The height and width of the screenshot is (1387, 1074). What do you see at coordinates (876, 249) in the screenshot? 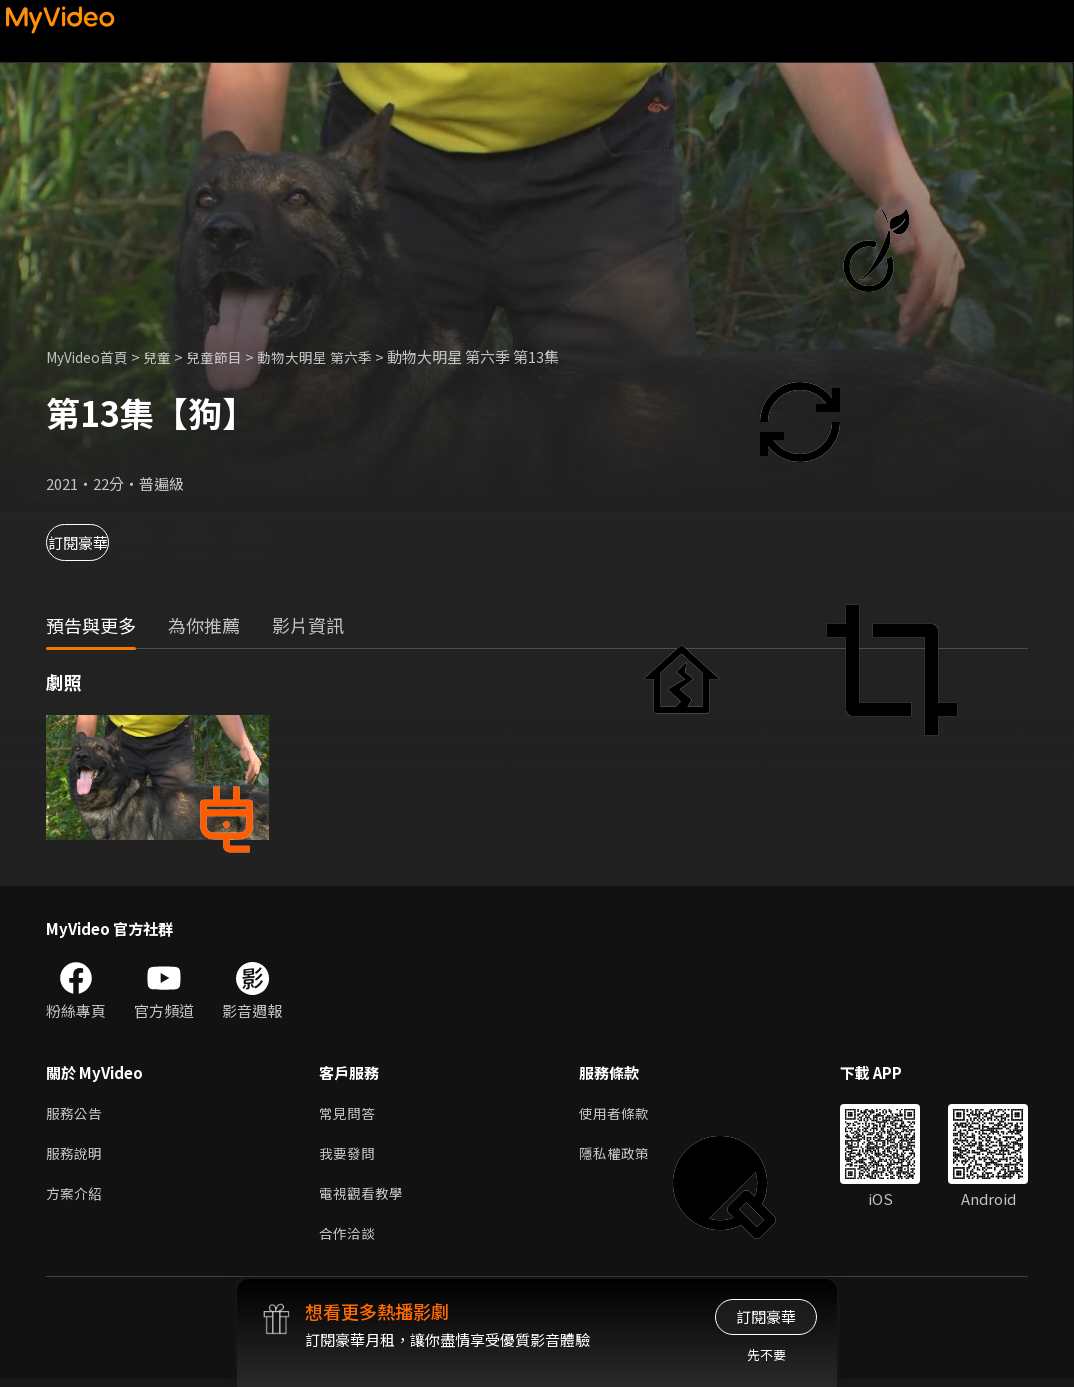
I see `visit or connect to Viadeo professional network` at bounding box center [876, 249].